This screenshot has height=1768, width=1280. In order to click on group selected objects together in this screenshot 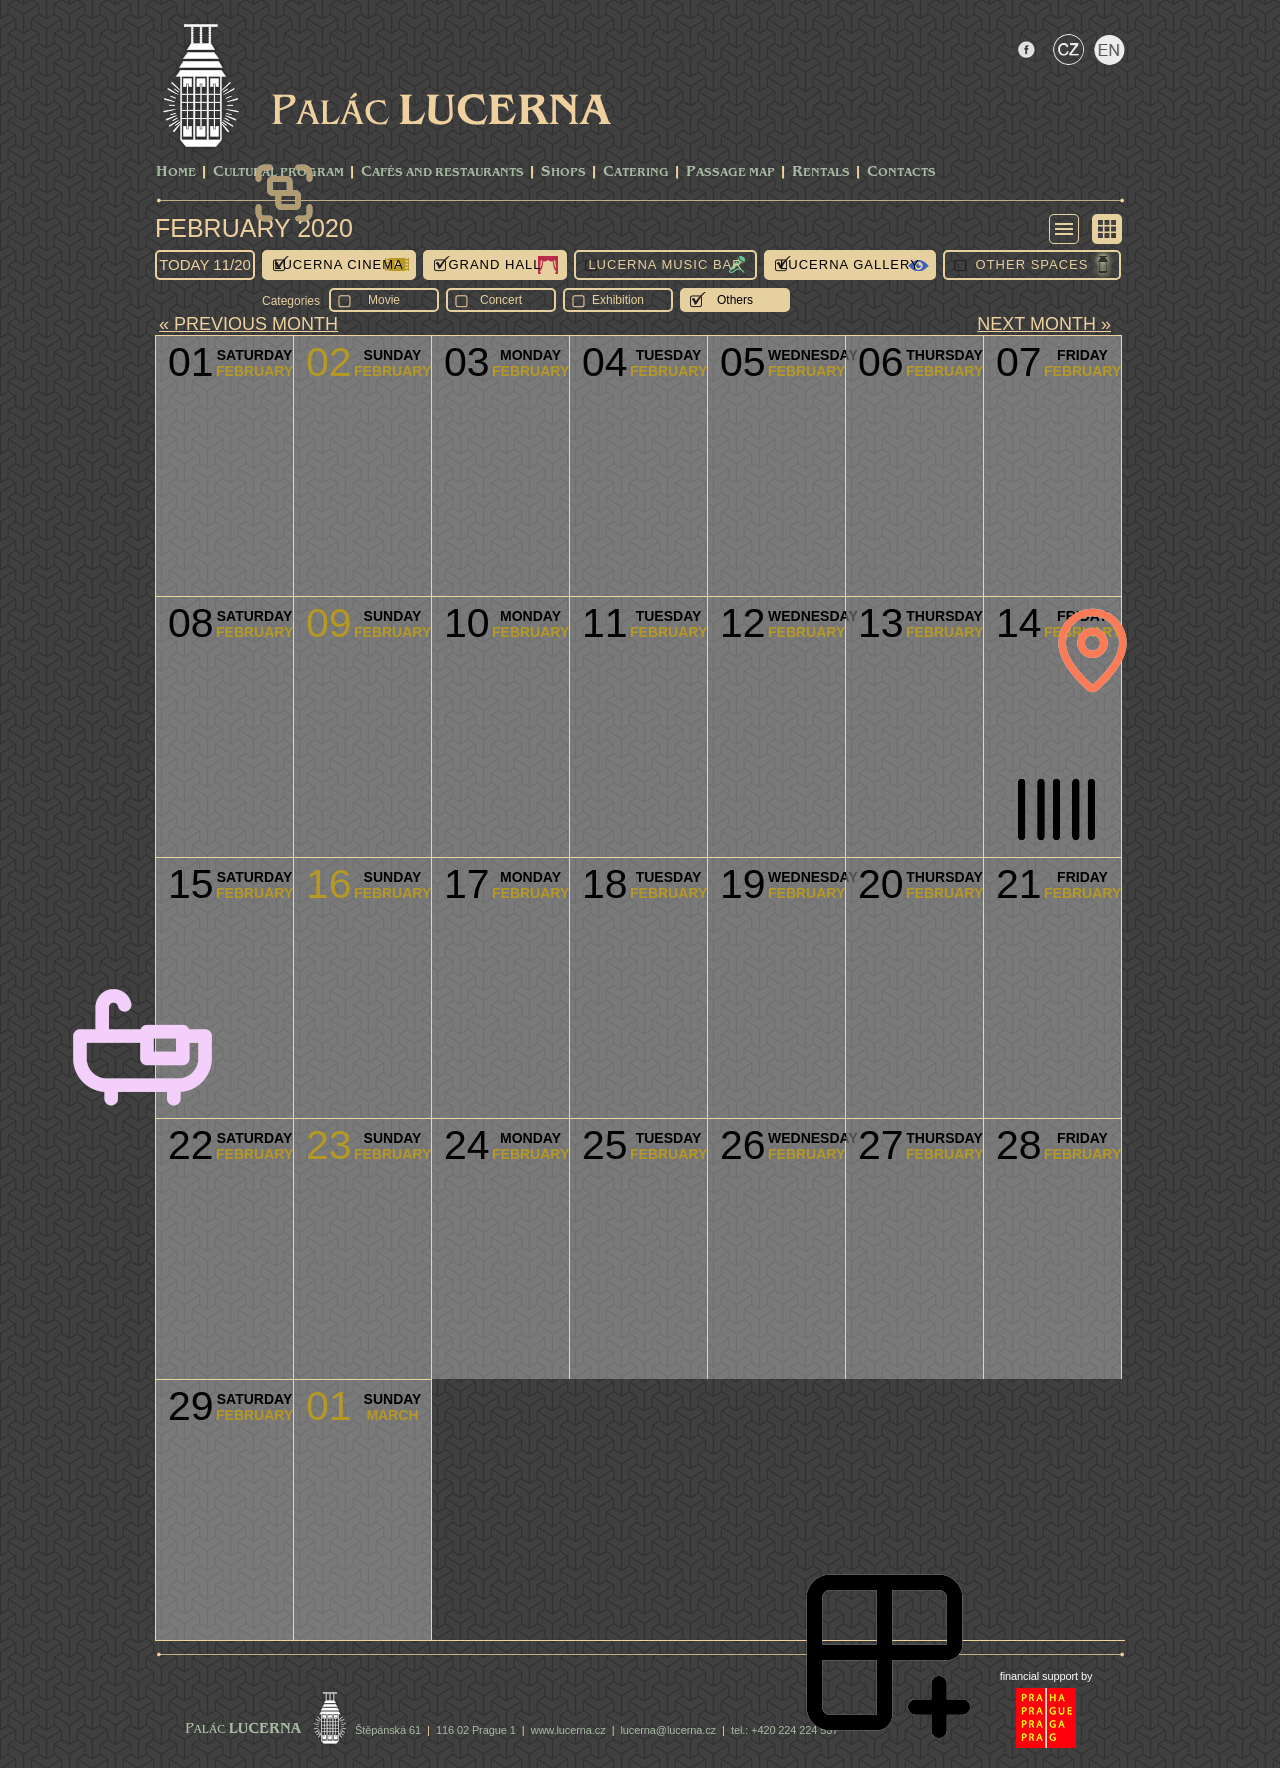, I will do `click(284, 193)`.